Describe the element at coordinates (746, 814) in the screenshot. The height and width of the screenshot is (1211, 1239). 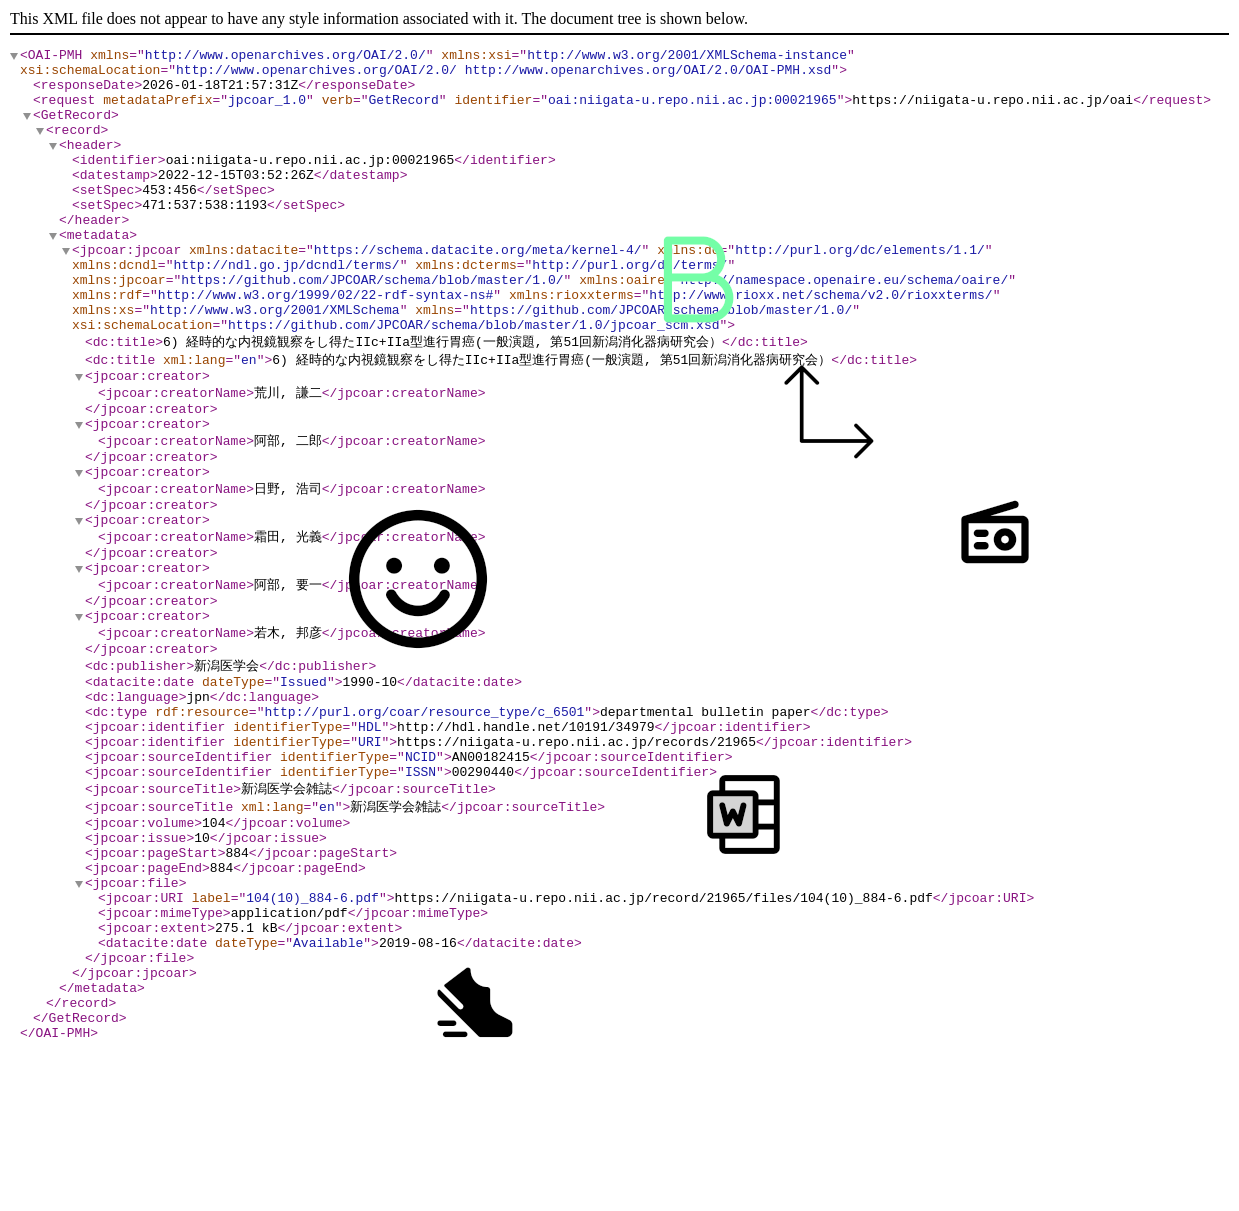
I see `open microsoft word` at that location.